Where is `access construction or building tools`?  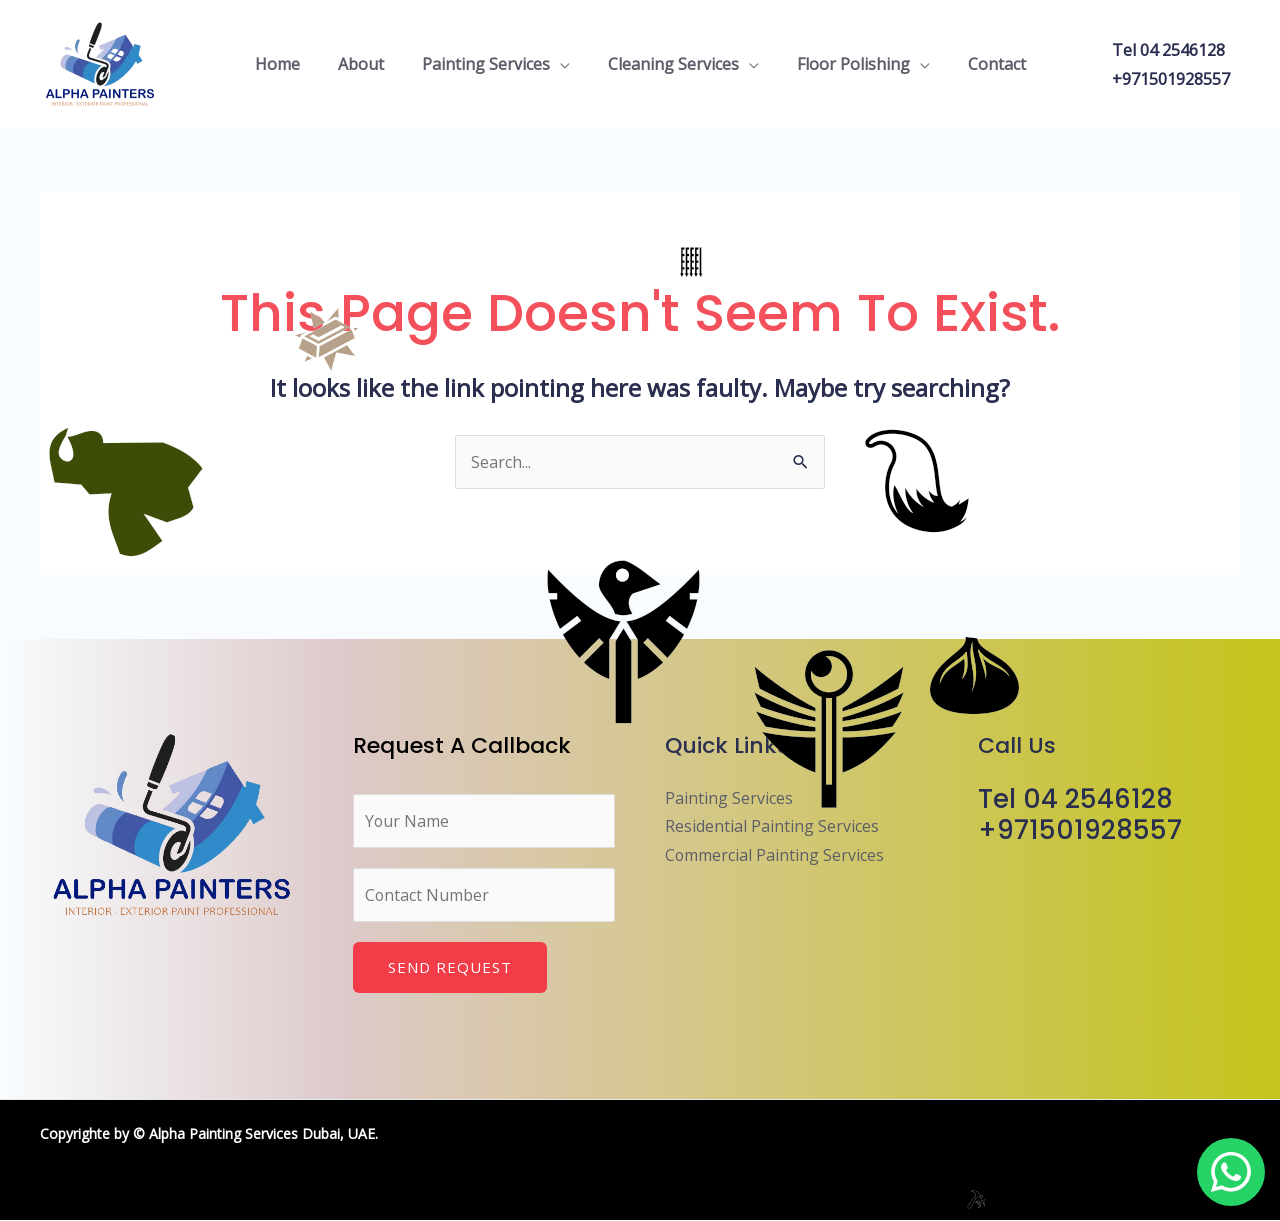
access construction or building tools is located at coordinates (976, 1199).